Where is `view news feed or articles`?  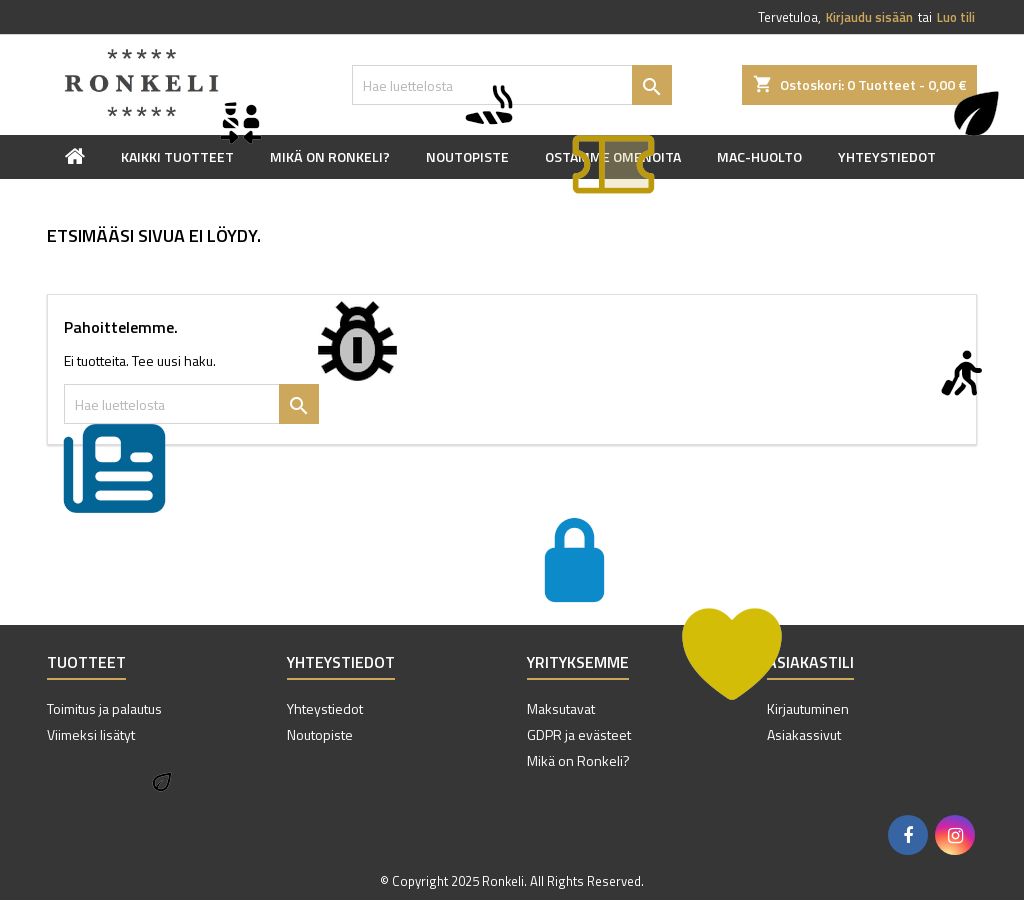
view news feed or articles is located at coordinates (114, 468).